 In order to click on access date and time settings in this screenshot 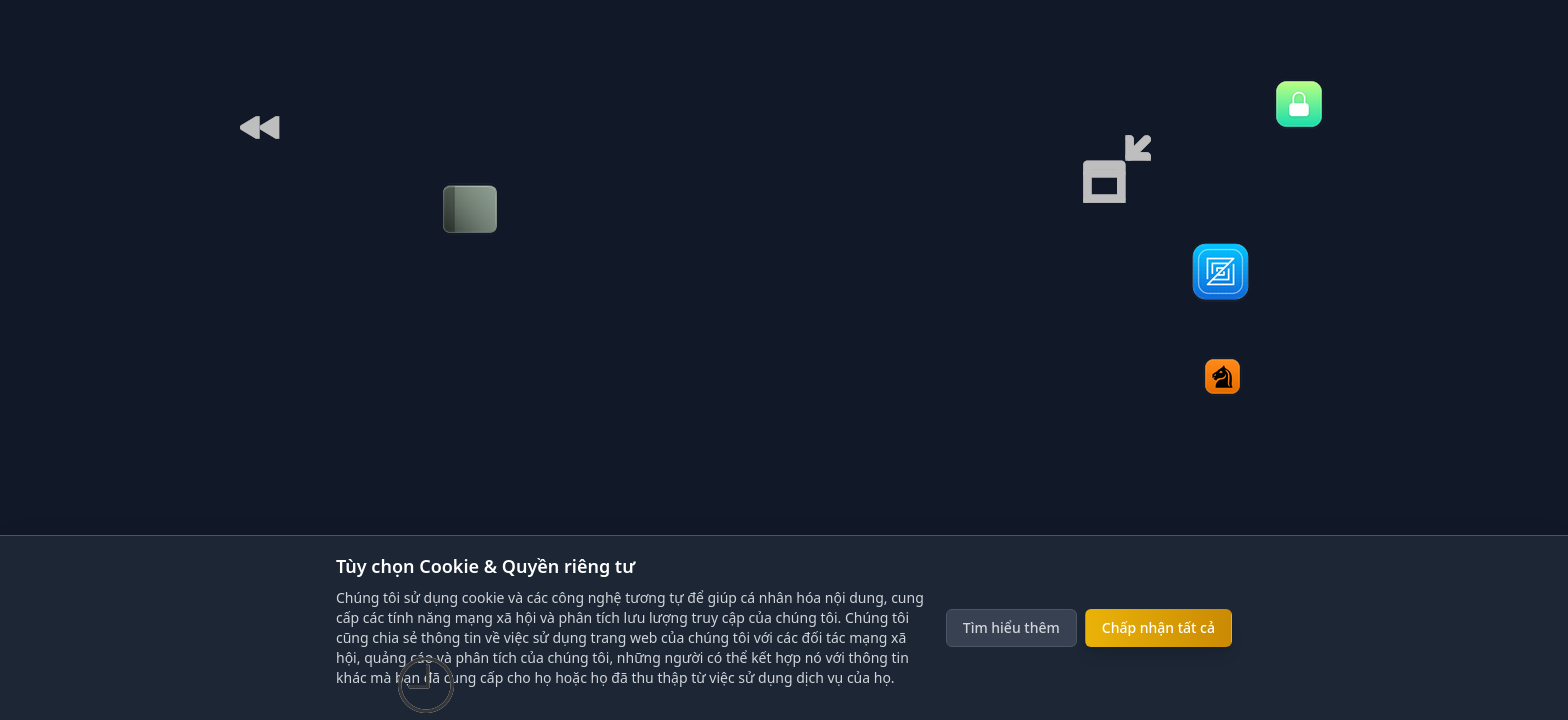, I will do `click(426, 685)`.